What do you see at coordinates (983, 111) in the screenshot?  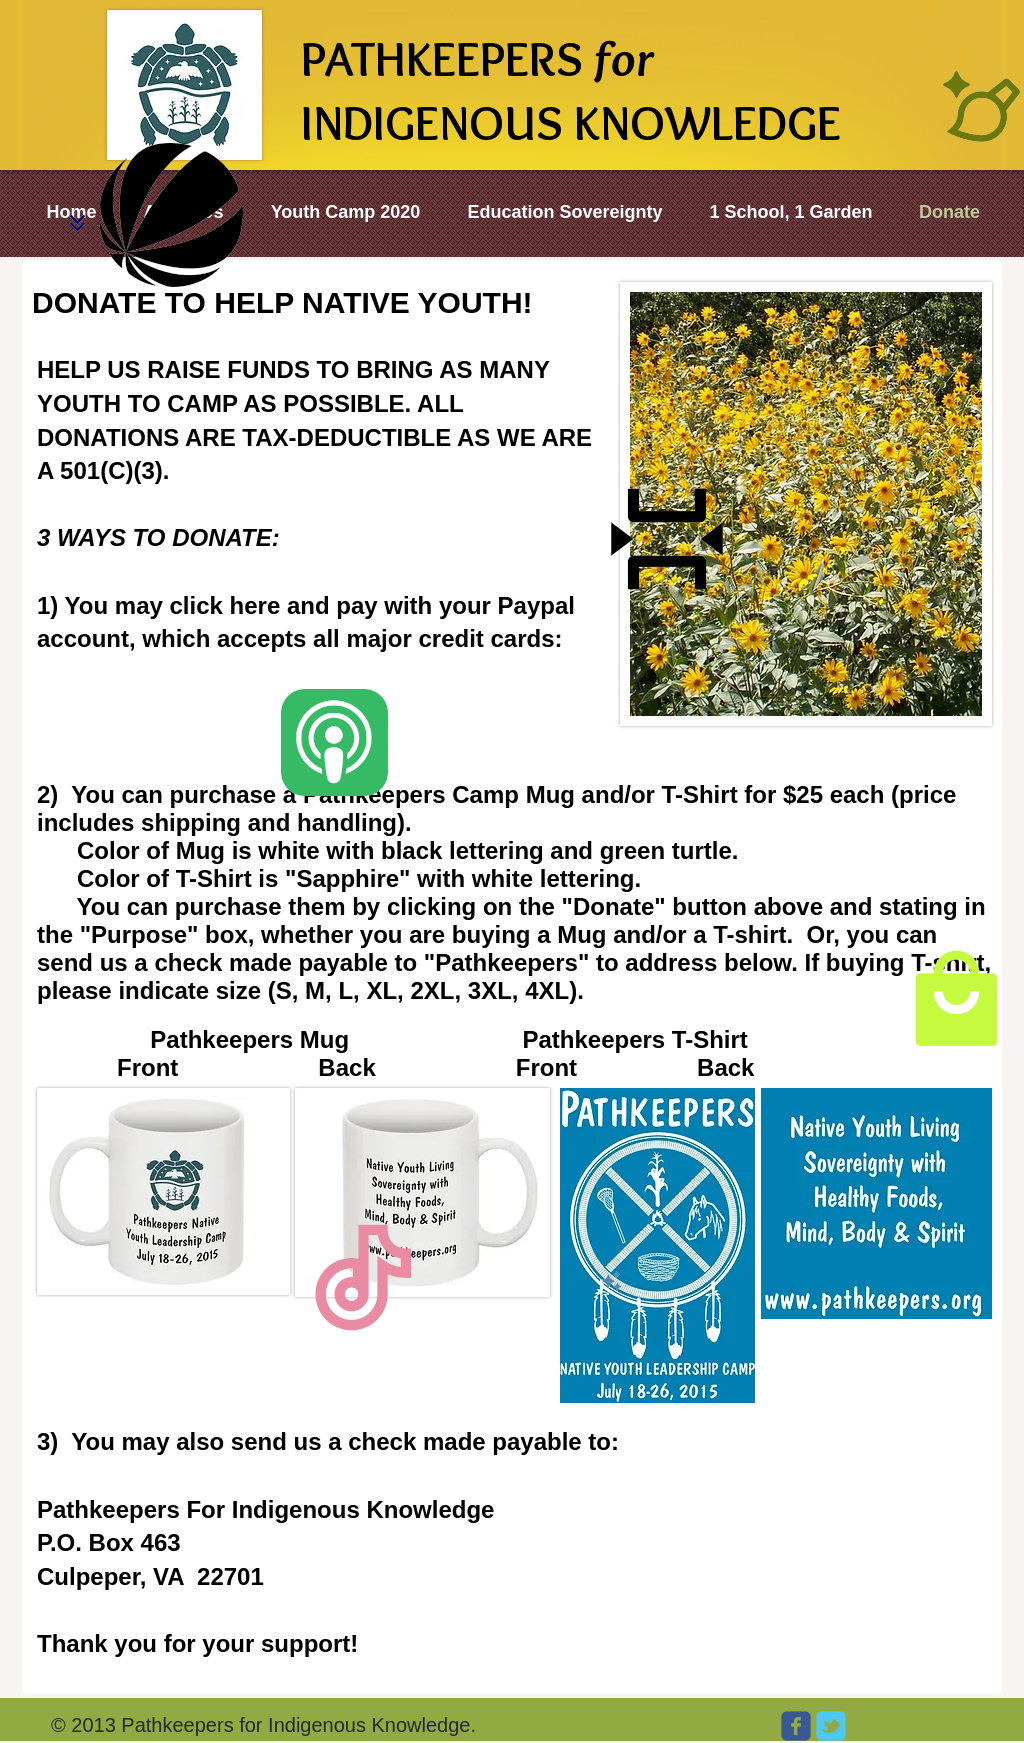 I see `access AI-powered brush or painting tools` at bounding box center [983, 111].